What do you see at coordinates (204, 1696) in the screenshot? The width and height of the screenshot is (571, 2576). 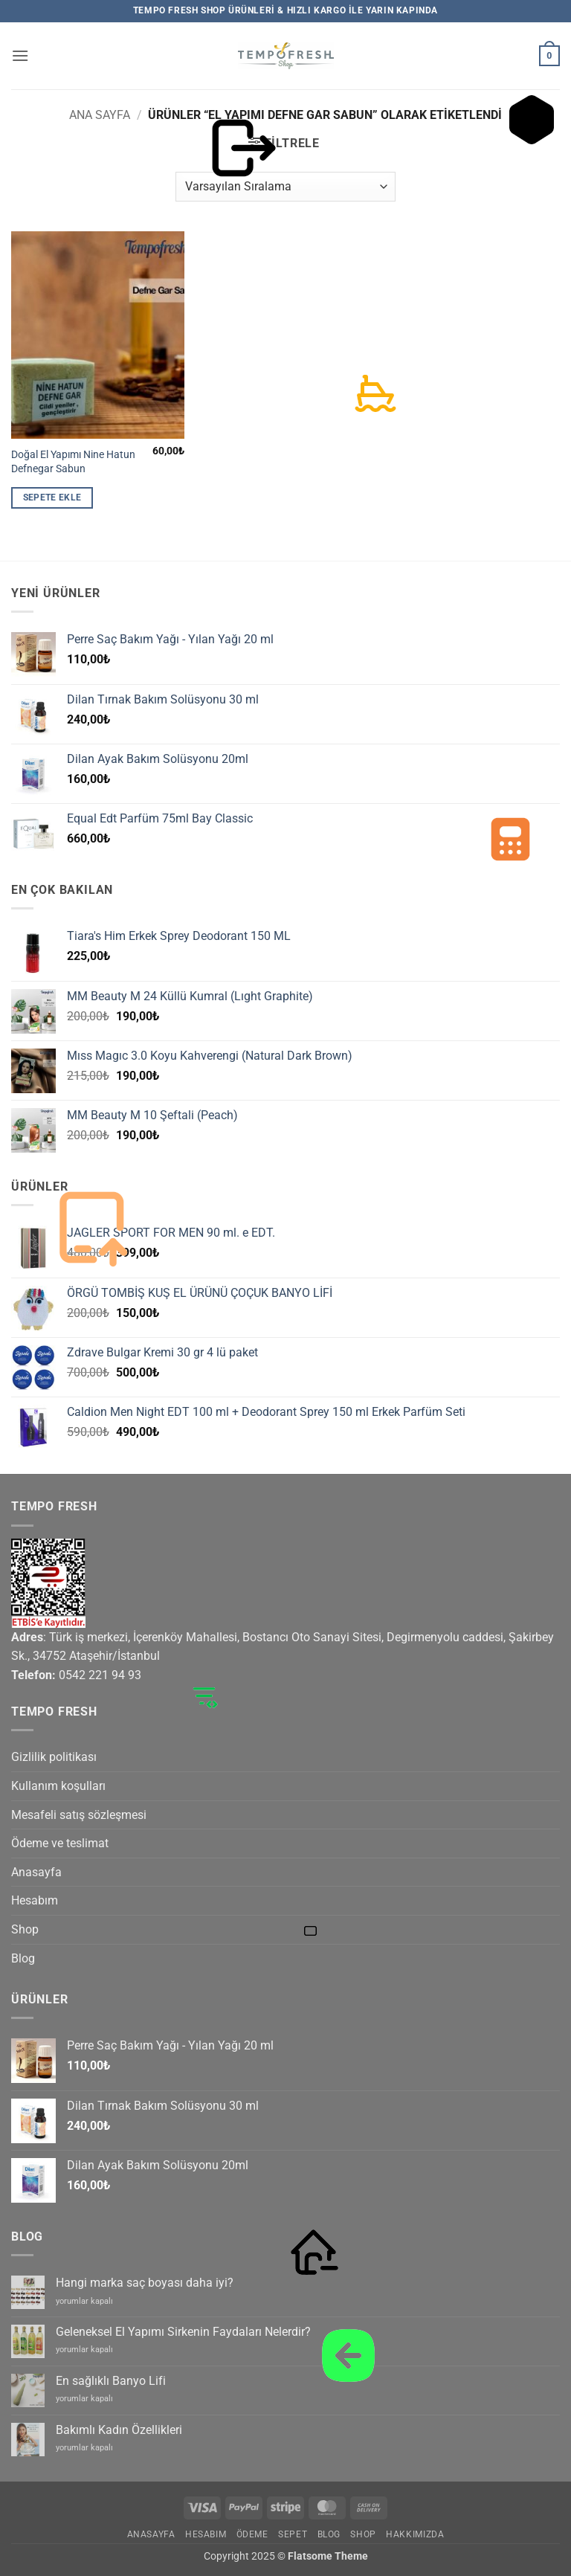 I see `filter results by code or script` at bounding box center [204, 1696].